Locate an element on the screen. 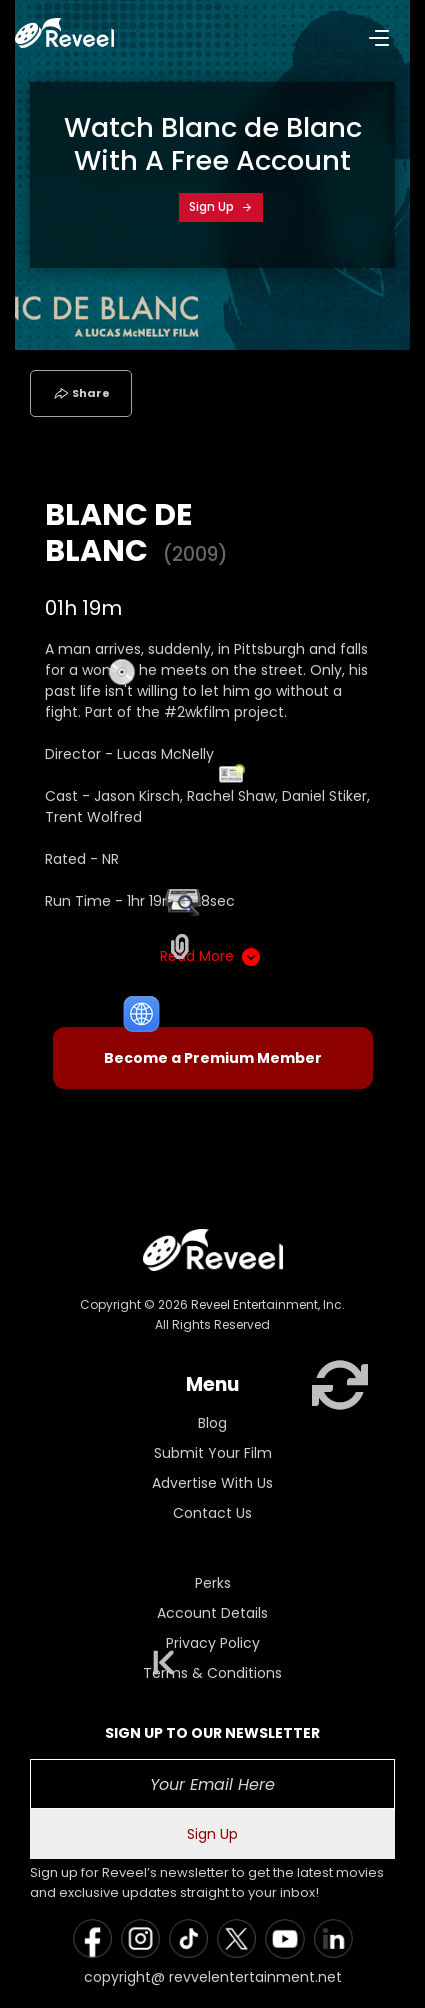 This screenshot has height=2008, width=425. preview document before printing is located at coordinates (183, 900).